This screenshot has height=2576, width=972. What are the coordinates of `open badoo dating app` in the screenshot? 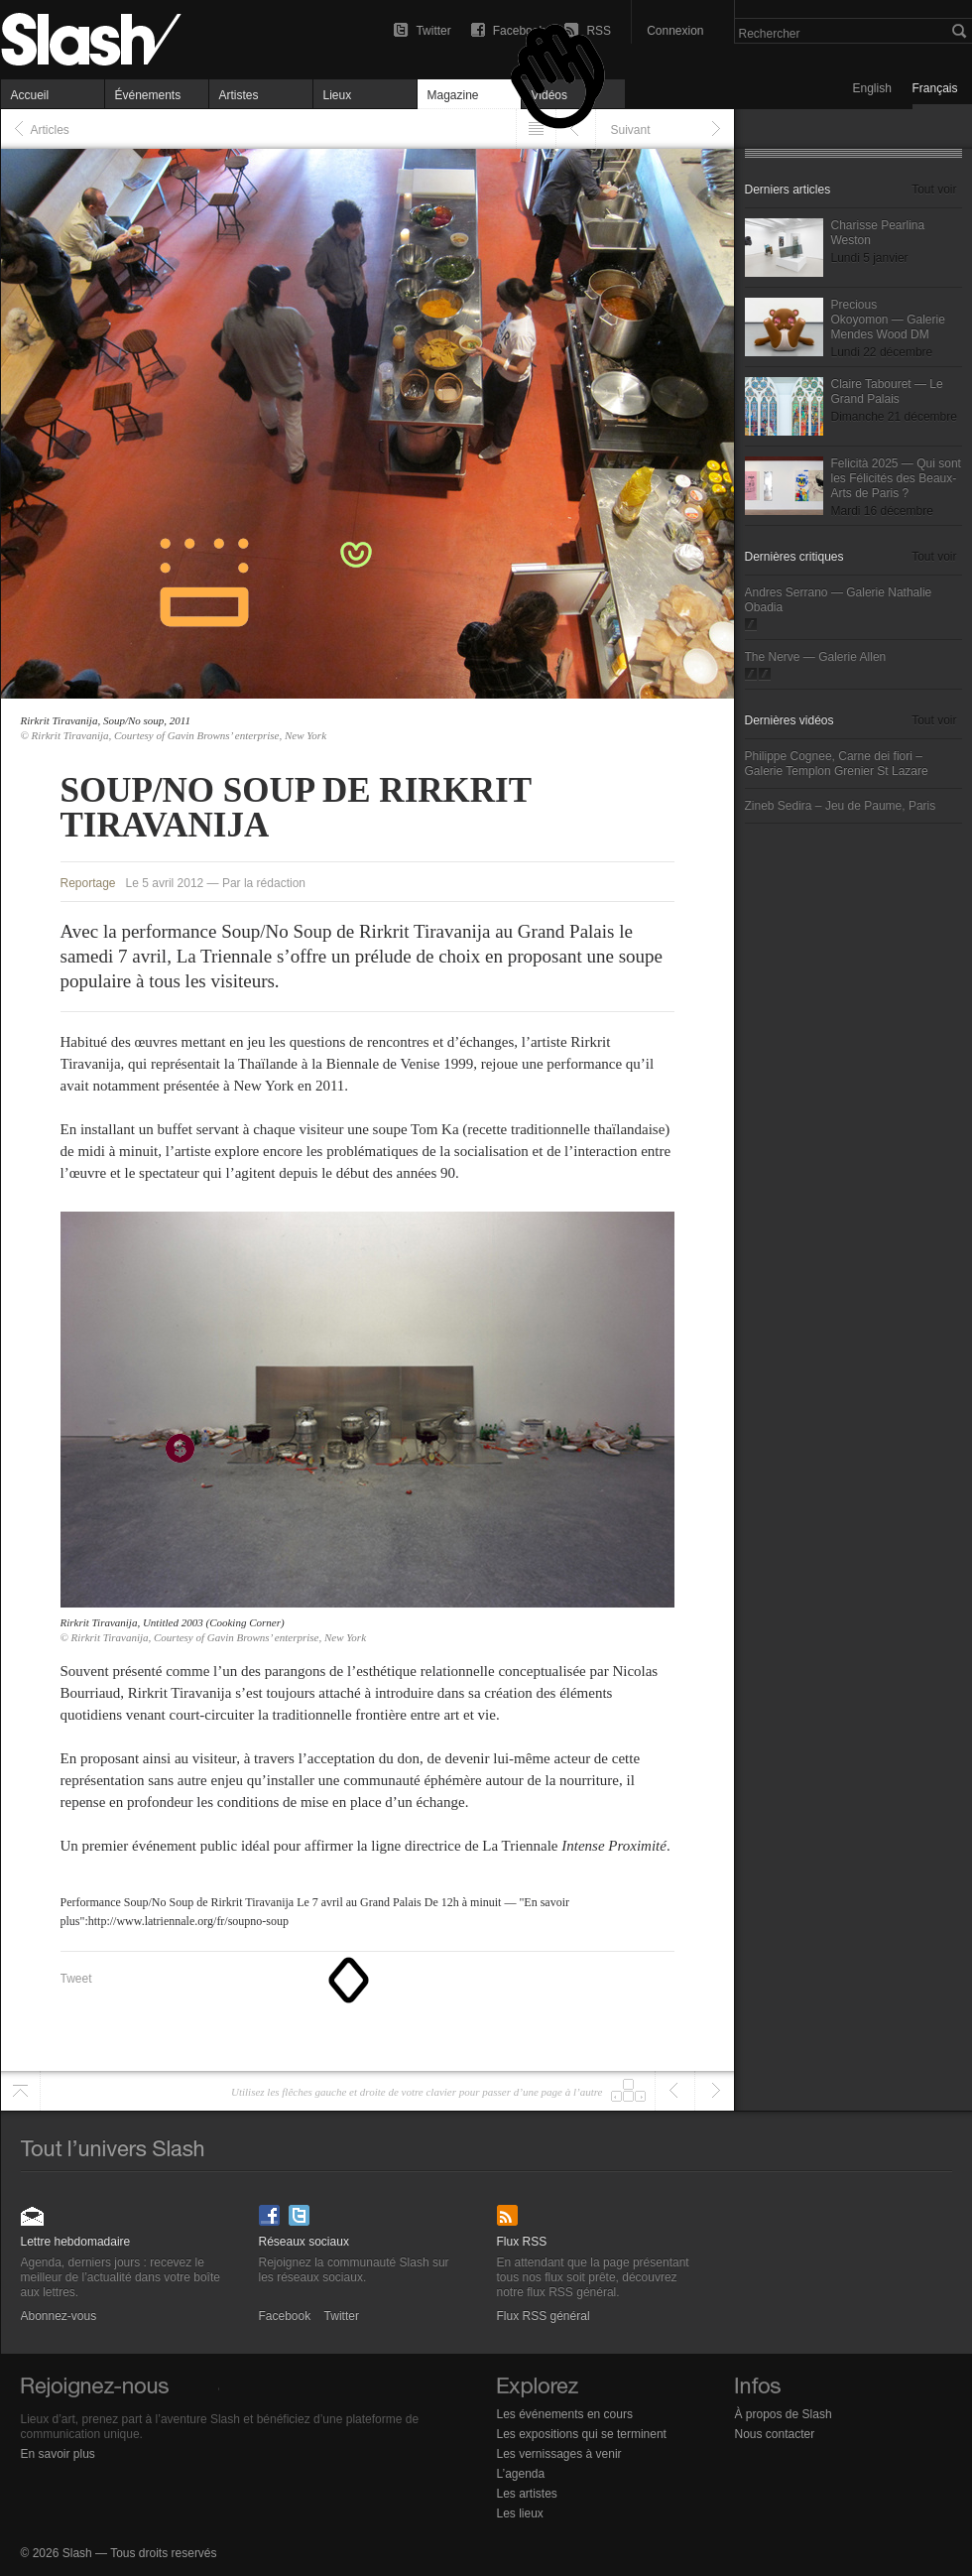 It's located at (356, 555).